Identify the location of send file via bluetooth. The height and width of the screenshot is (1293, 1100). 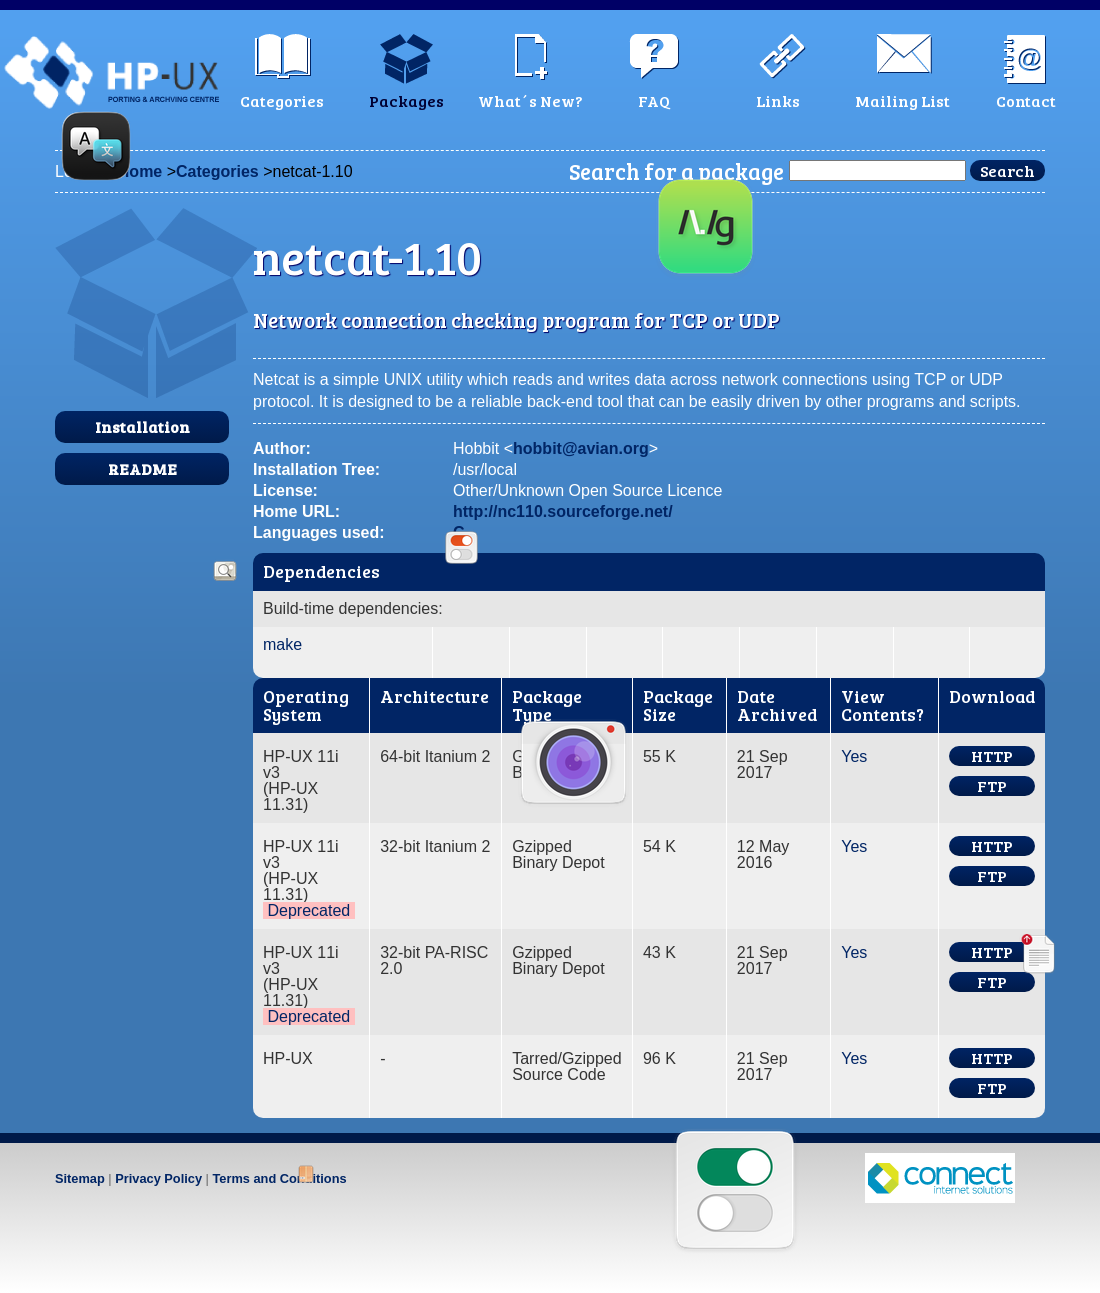
(1039, 954).